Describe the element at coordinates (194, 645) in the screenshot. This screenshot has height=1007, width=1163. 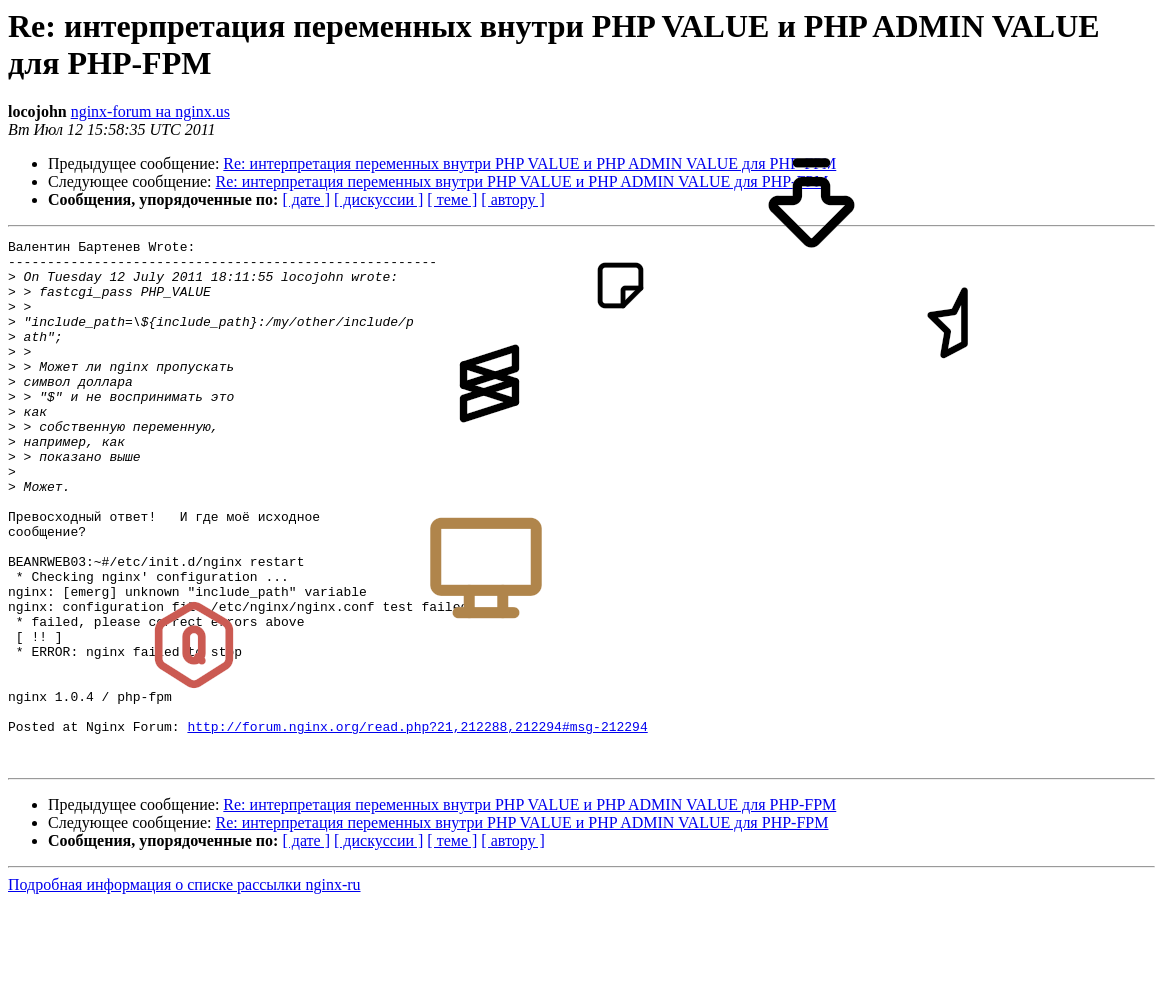
I see `indicates a Q-labeled category or section` at that location.